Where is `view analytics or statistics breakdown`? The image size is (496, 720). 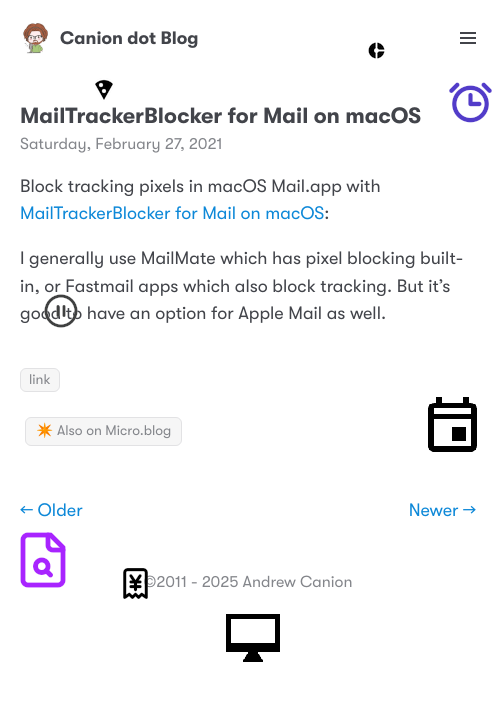
view analytics or statistics breakdown is located at coordinates (376, 50).